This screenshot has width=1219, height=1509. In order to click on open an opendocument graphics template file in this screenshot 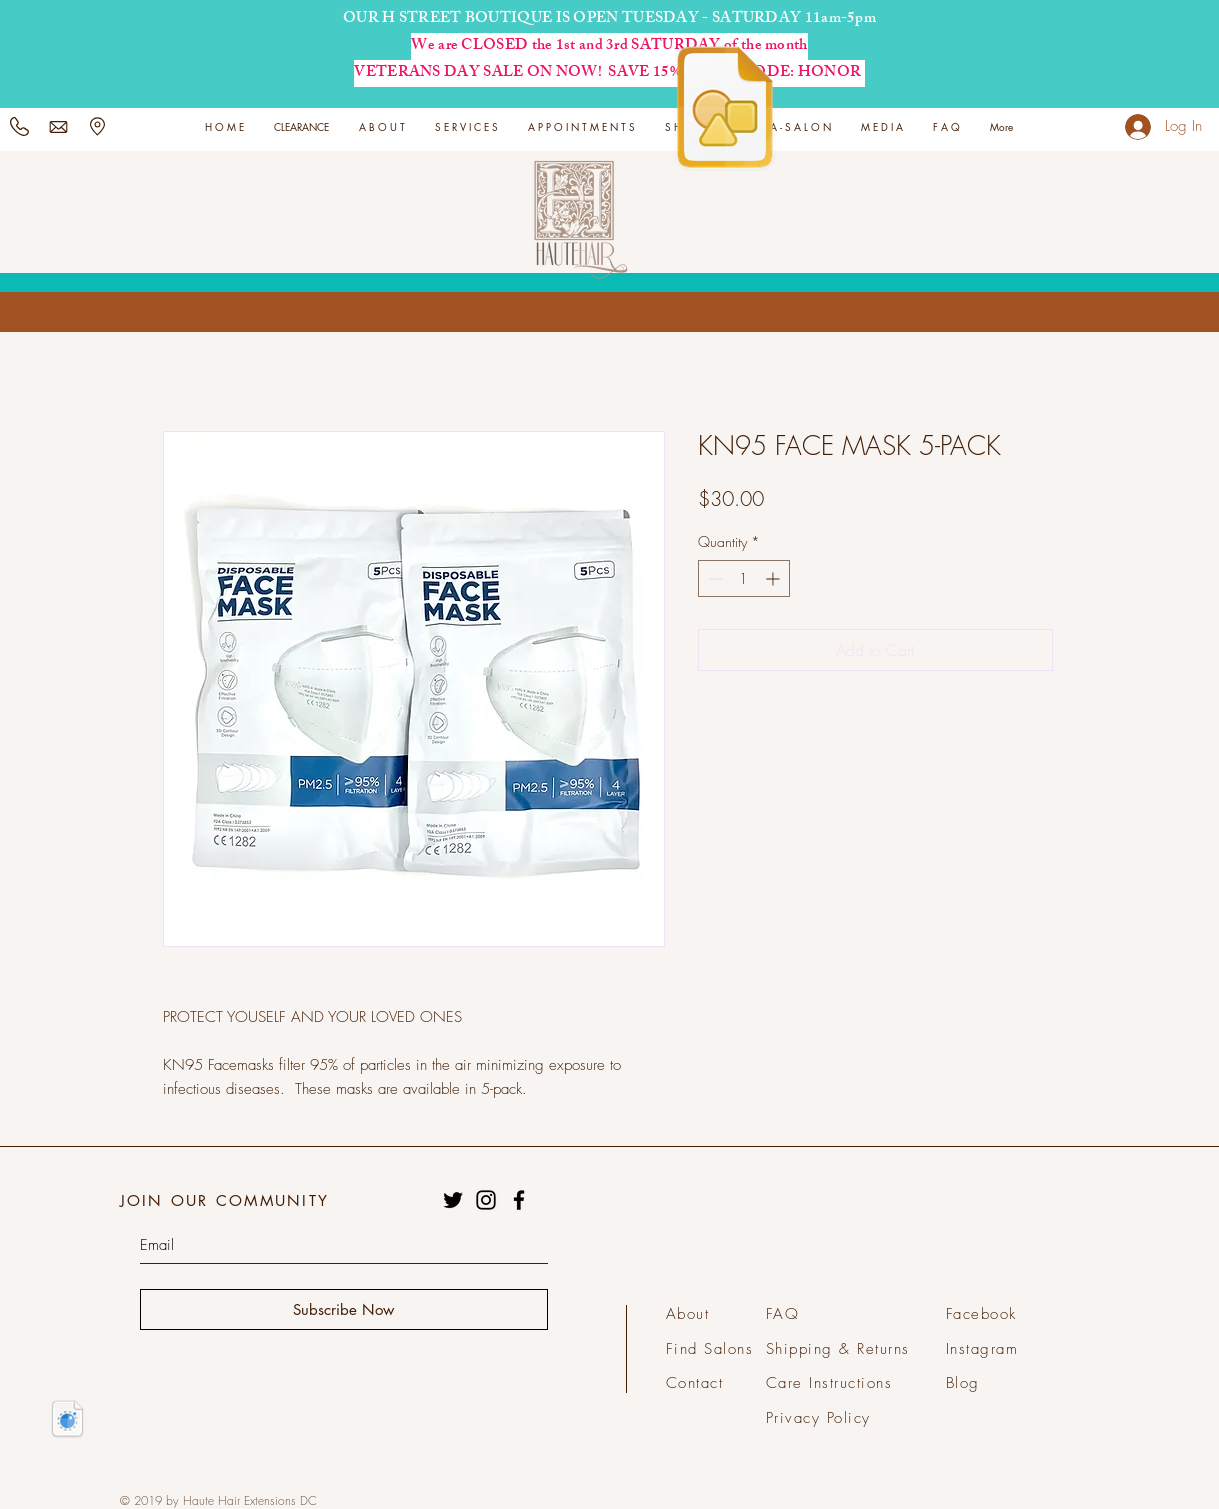, I will do `click(725, 107)`.